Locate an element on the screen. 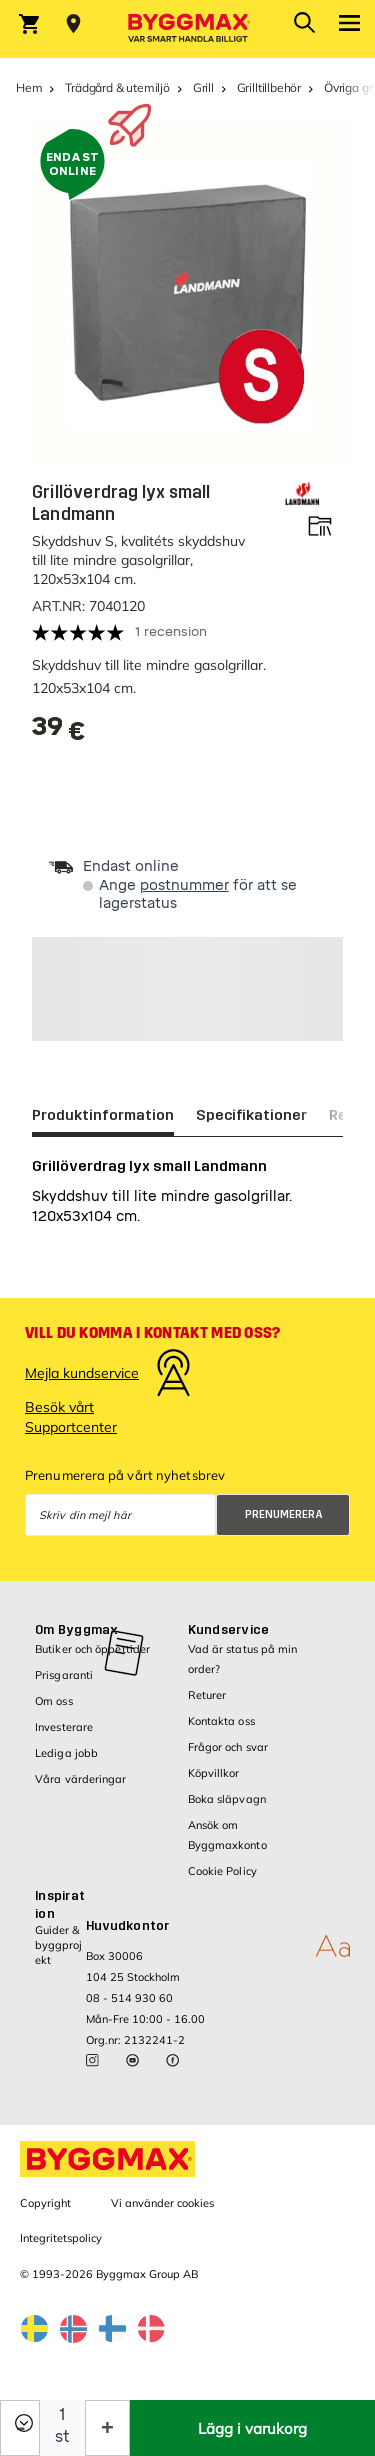 Image resolution: width=375 pixels, height=2456 pixels. view your resume on read.cv is located at coordinates (124, 1653).